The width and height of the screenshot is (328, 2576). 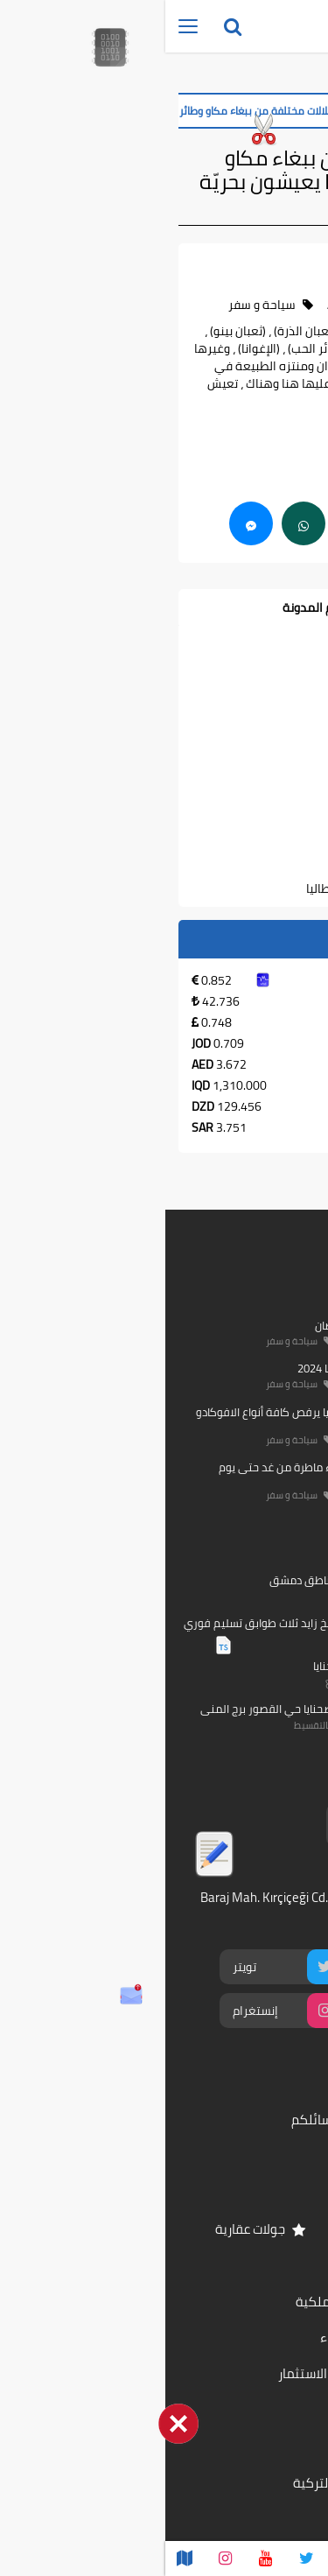 I want to click on firmware file type indicator, so click(x=110, y=47).